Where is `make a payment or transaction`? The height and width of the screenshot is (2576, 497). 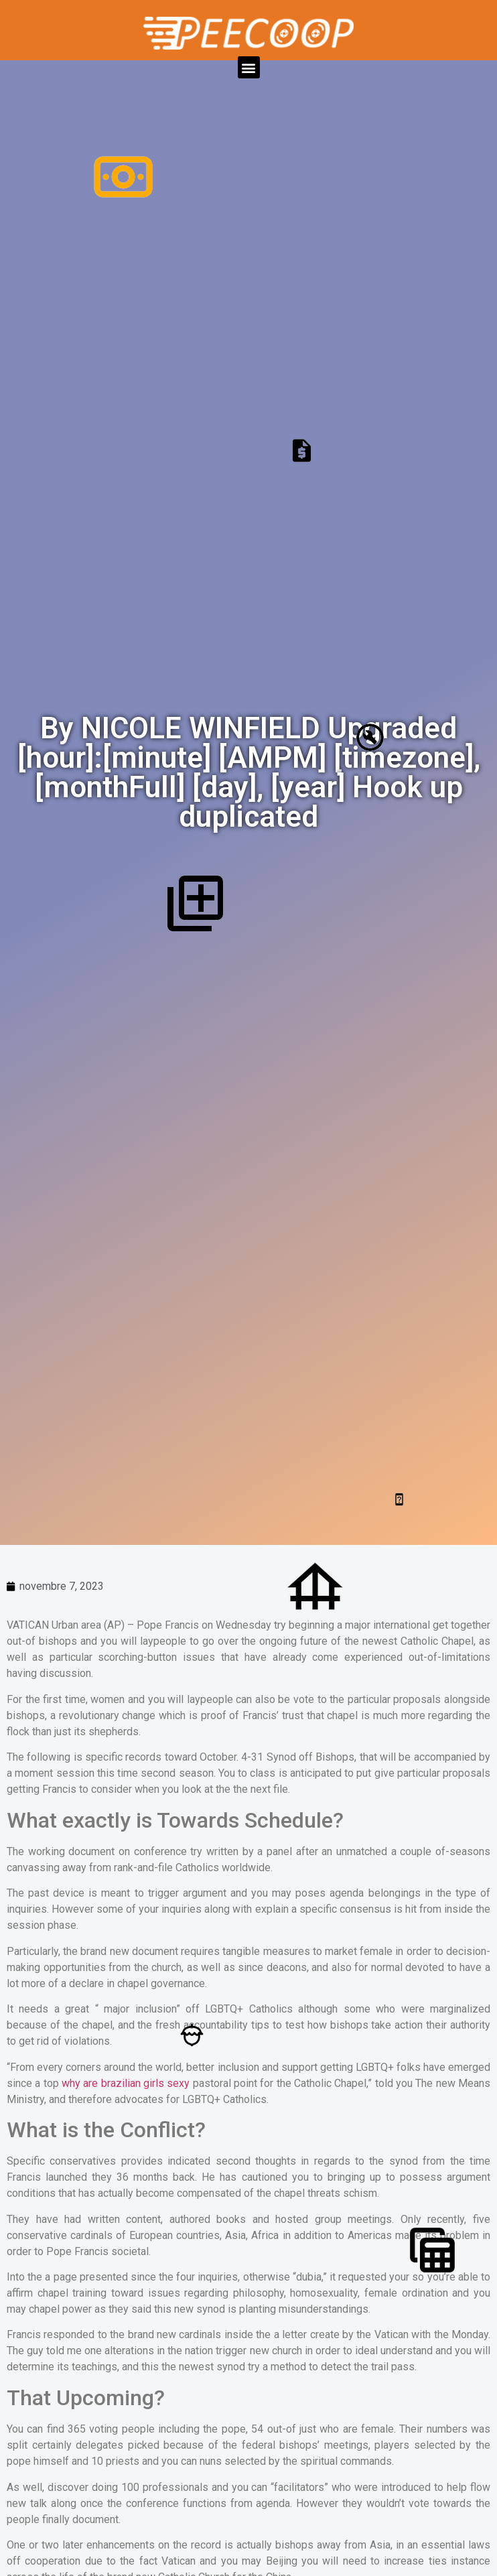 make a payment or transaction is located at coordinates (123, 177).